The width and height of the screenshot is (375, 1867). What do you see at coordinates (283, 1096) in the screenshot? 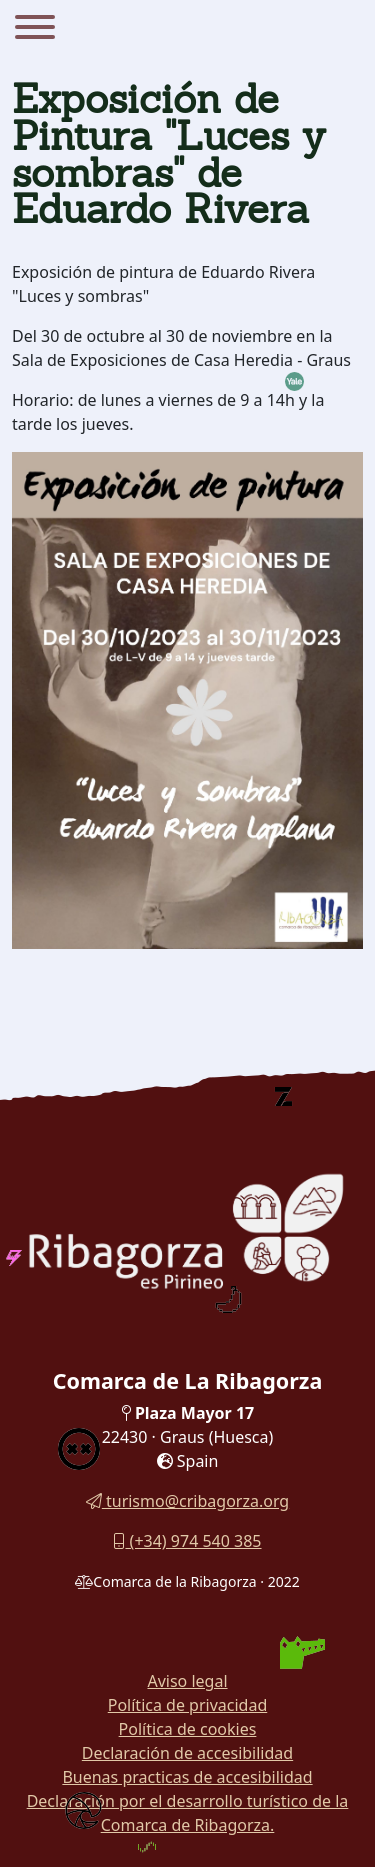
I see `OpenZeppelin brand logo` at bounding box center [283, 1096].